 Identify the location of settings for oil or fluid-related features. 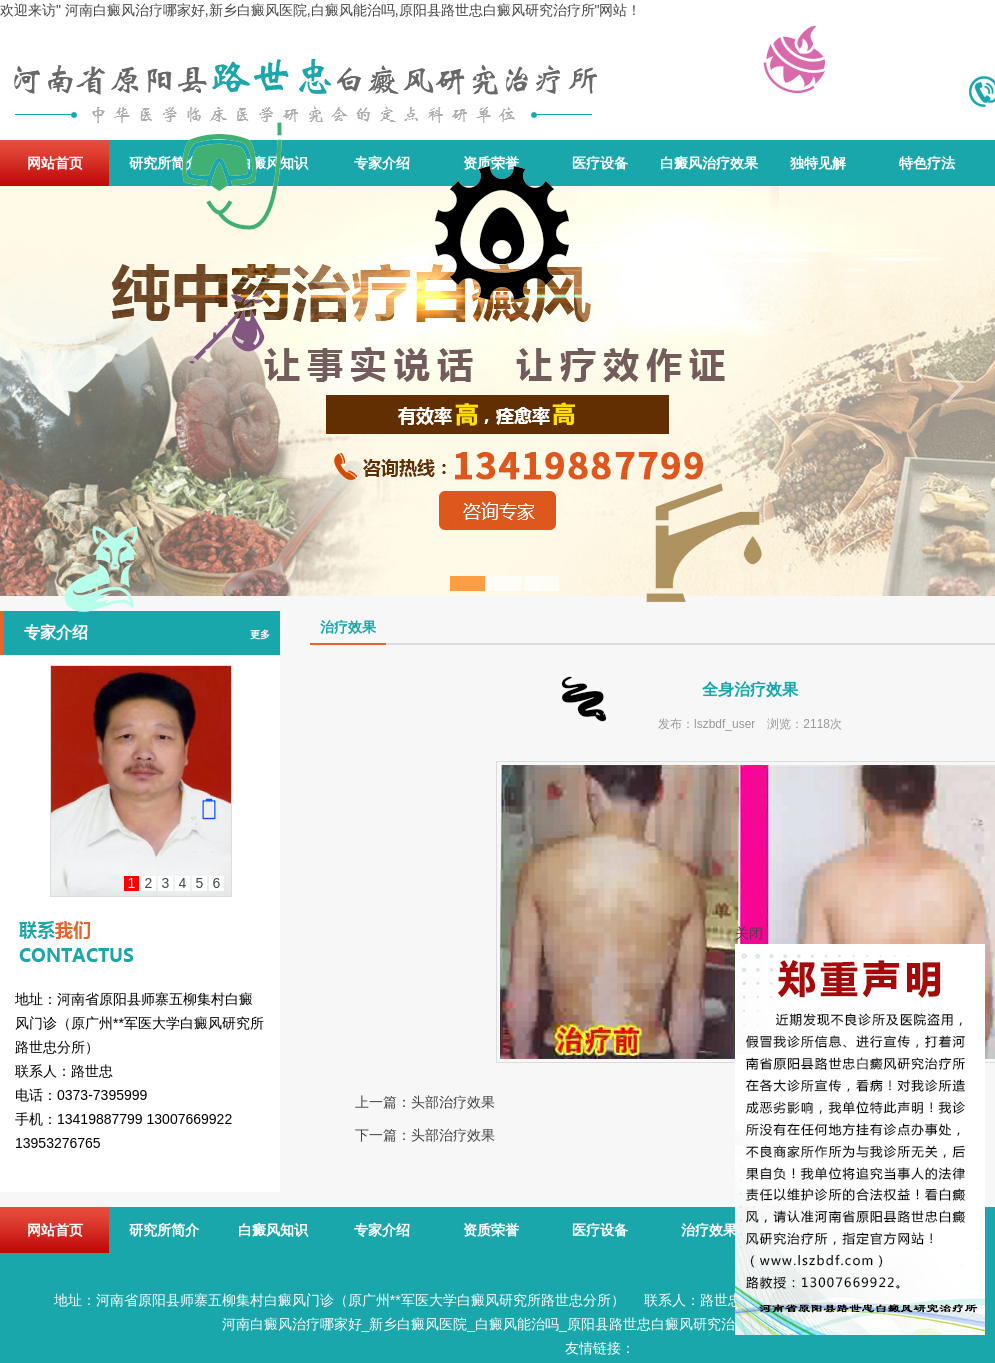
(502, 233).